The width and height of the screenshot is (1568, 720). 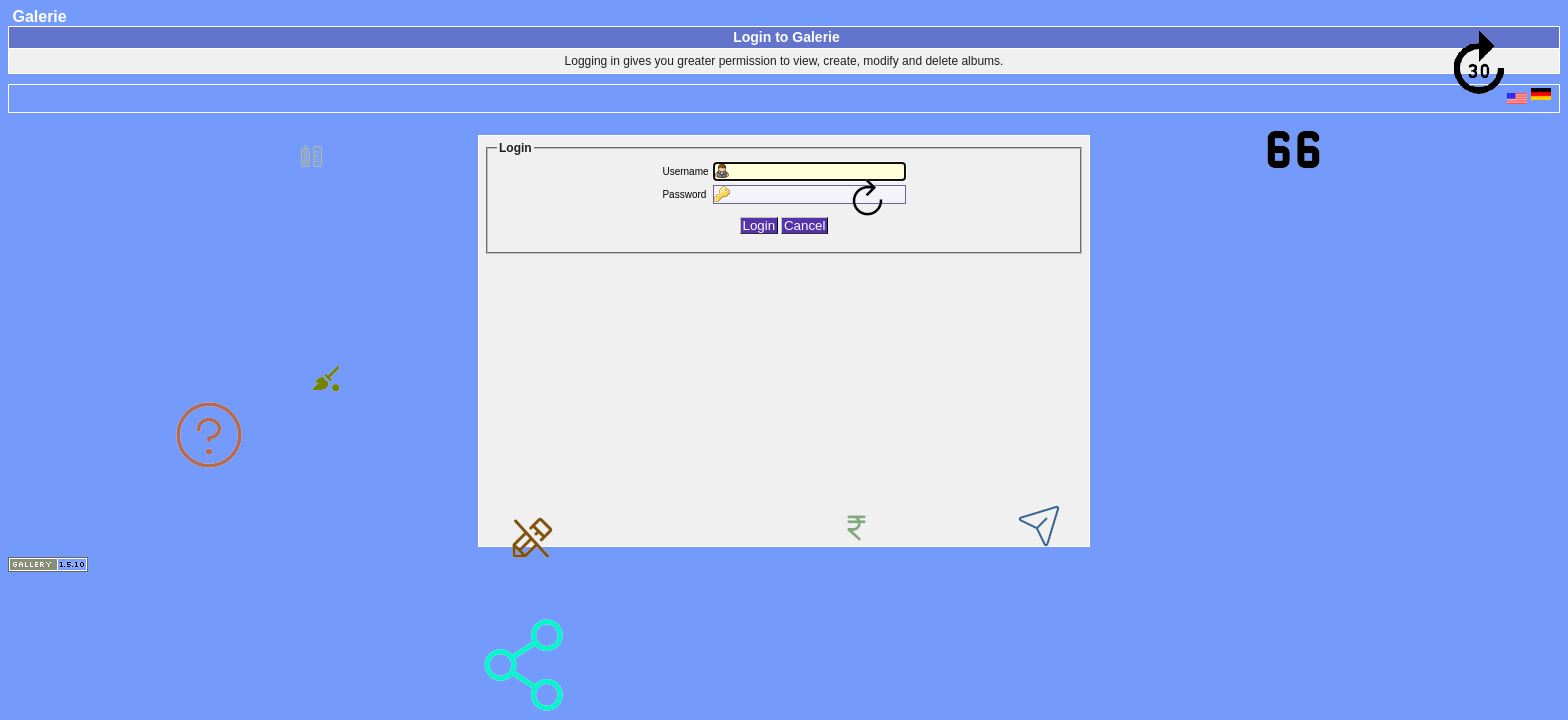 What do you see at coordinates (1479, 65) in the screenshot?
I see `skip forward 30 seconds in media playback` at bounding box center [1479, 65].